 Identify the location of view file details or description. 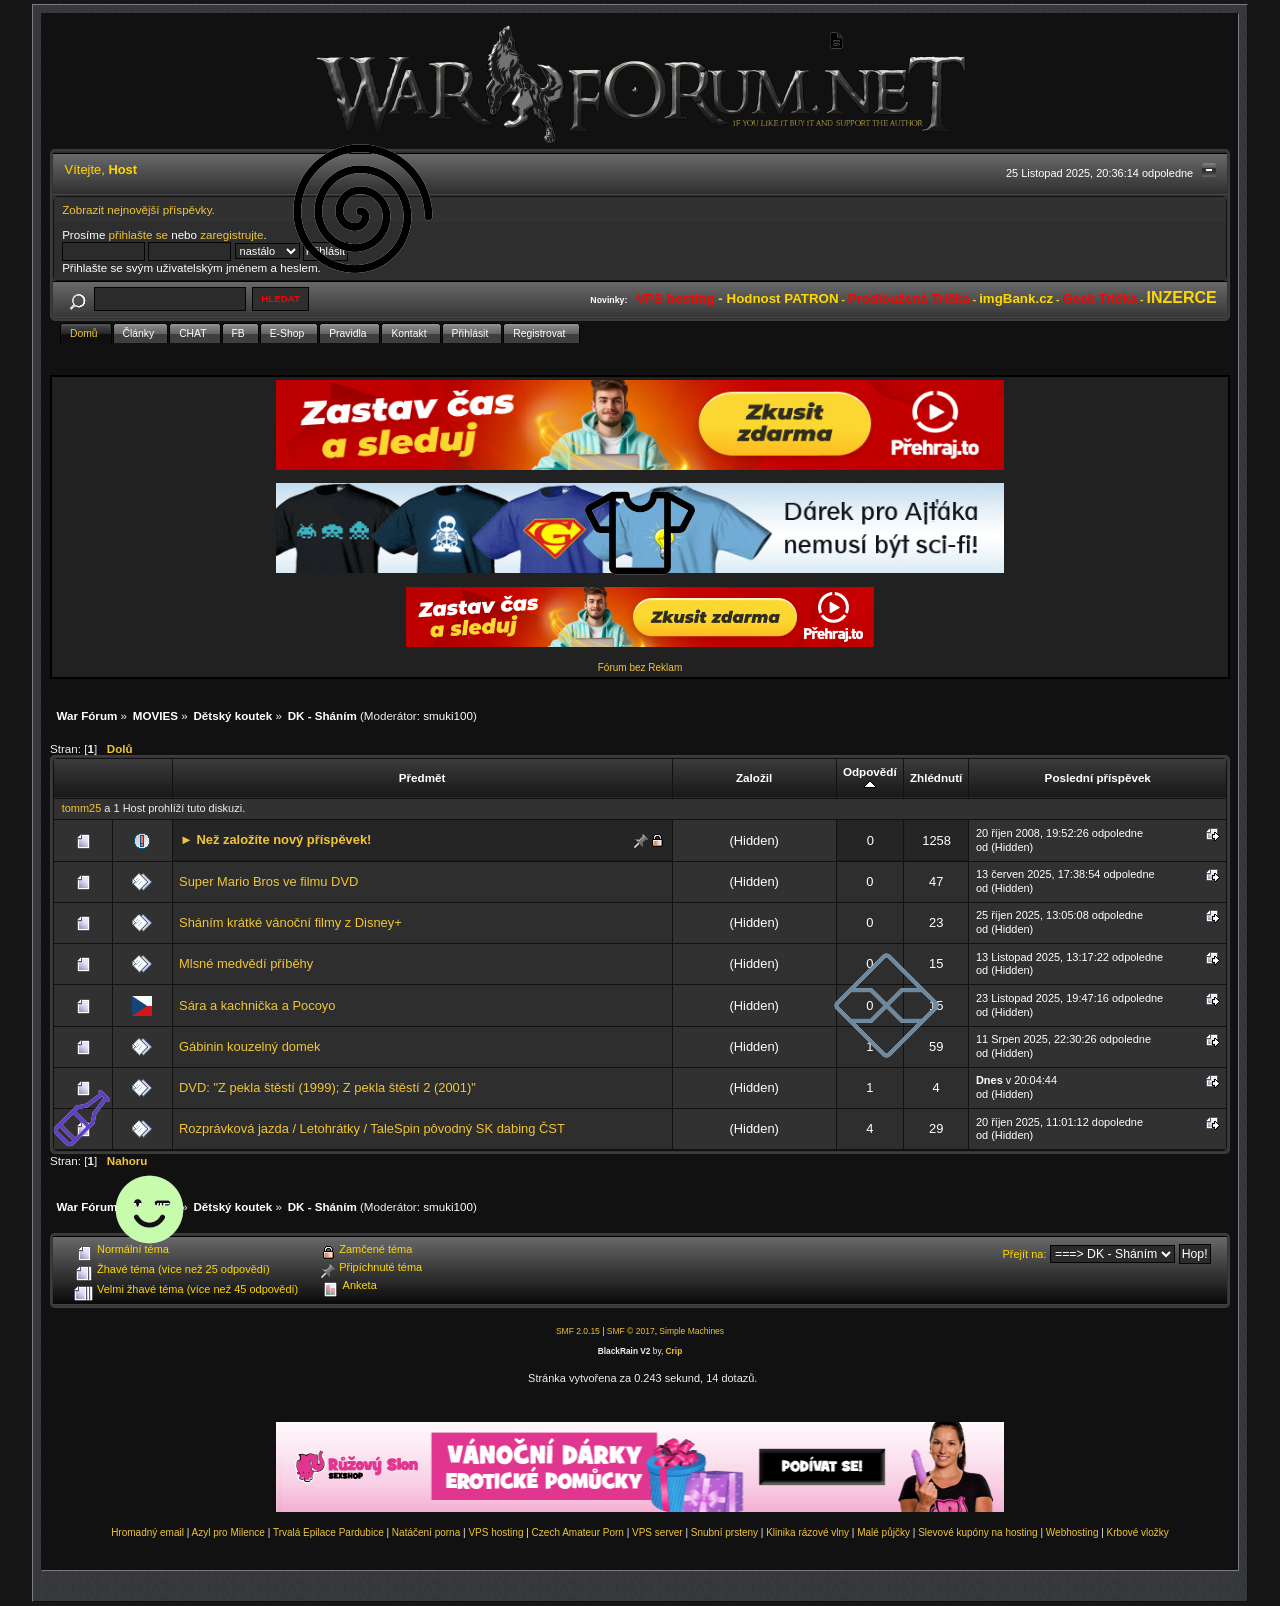
(836, 40).